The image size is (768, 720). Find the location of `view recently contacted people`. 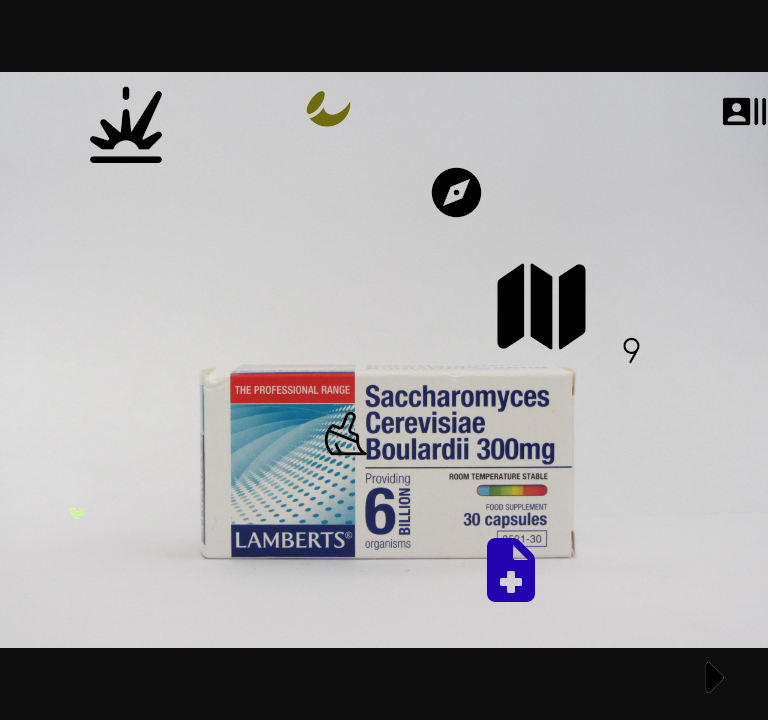

view recently contacted people is located at coordinates (744, 111).